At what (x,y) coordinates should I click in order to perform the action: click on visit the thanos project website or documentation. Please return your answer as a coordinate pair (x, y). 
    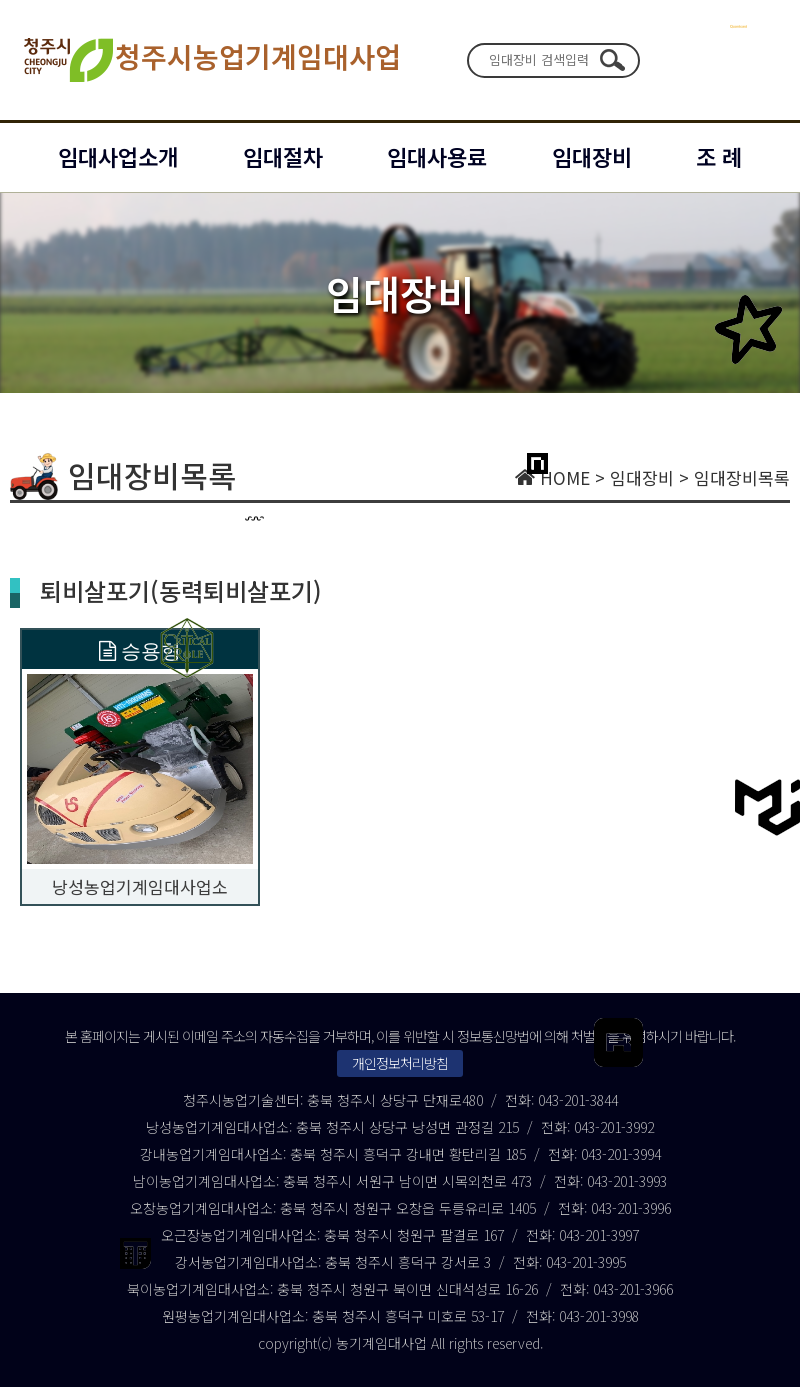
    Looking at the image, I should click on (135, 1253).